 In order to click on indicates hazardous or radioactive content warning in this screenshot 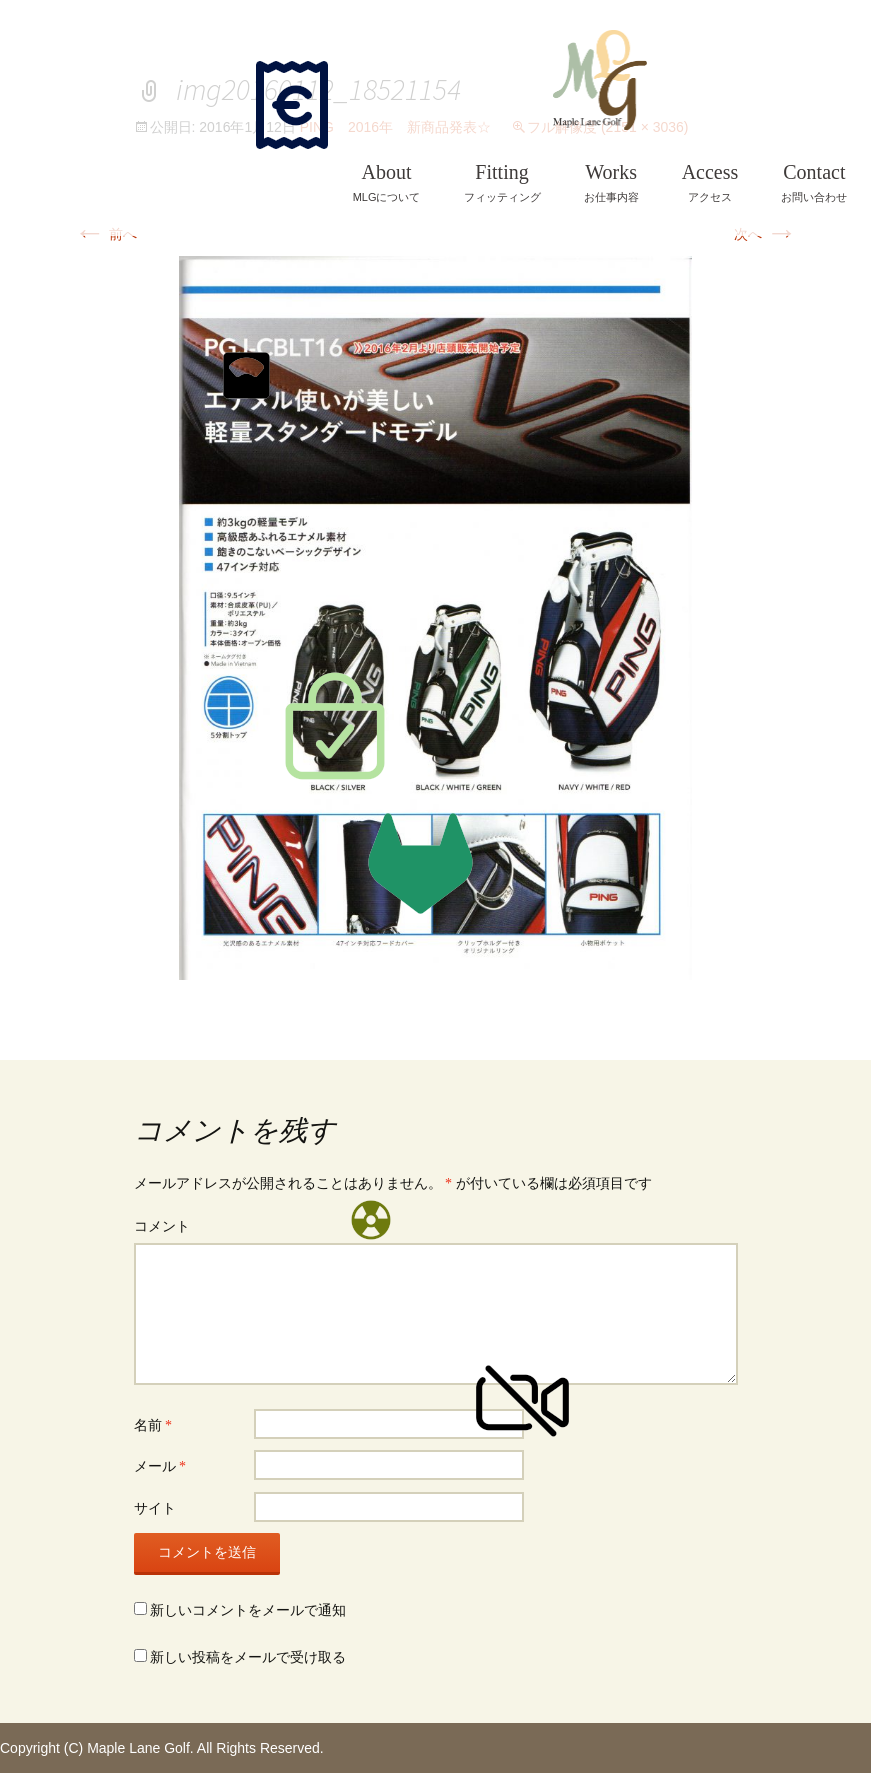, I will do `click(371, 1220)`.